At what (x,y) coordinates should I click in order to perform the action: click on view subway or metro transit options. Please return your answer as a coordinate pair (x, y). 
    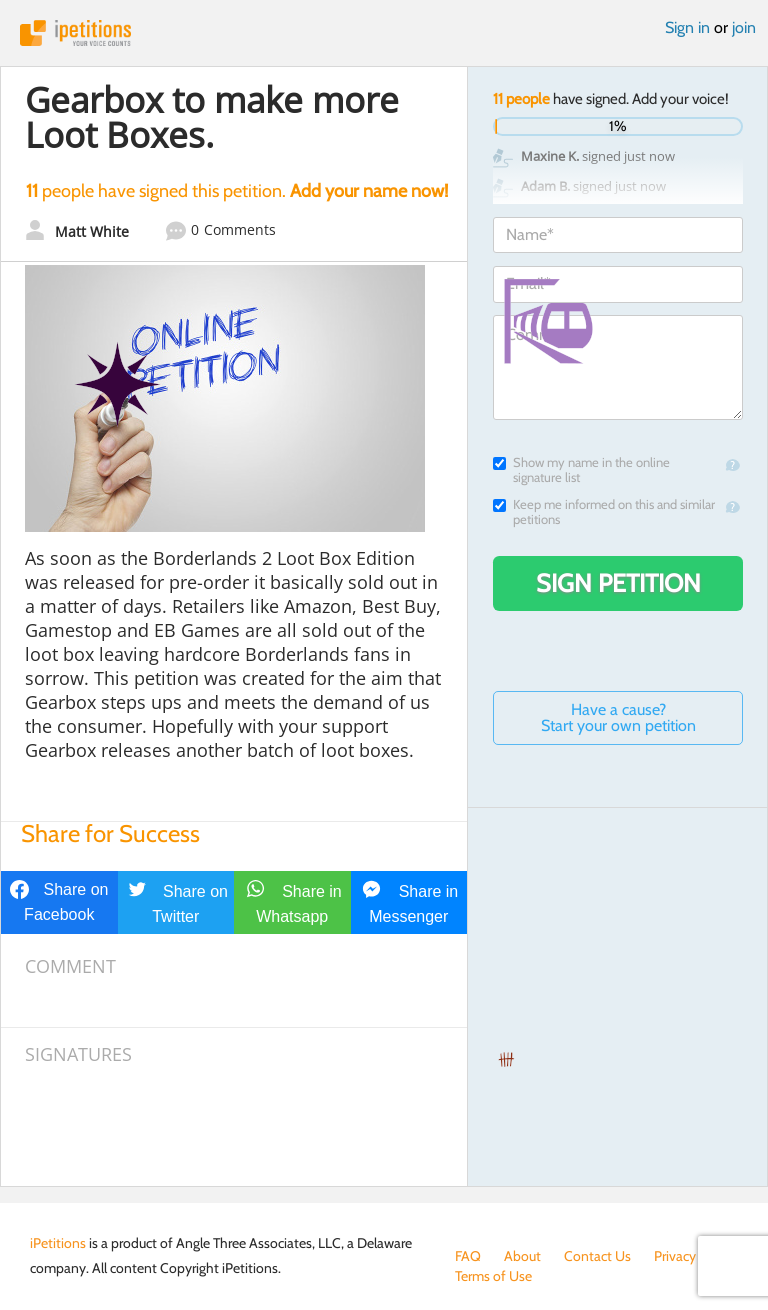
    Looking at the image, I should click on (548, 321).